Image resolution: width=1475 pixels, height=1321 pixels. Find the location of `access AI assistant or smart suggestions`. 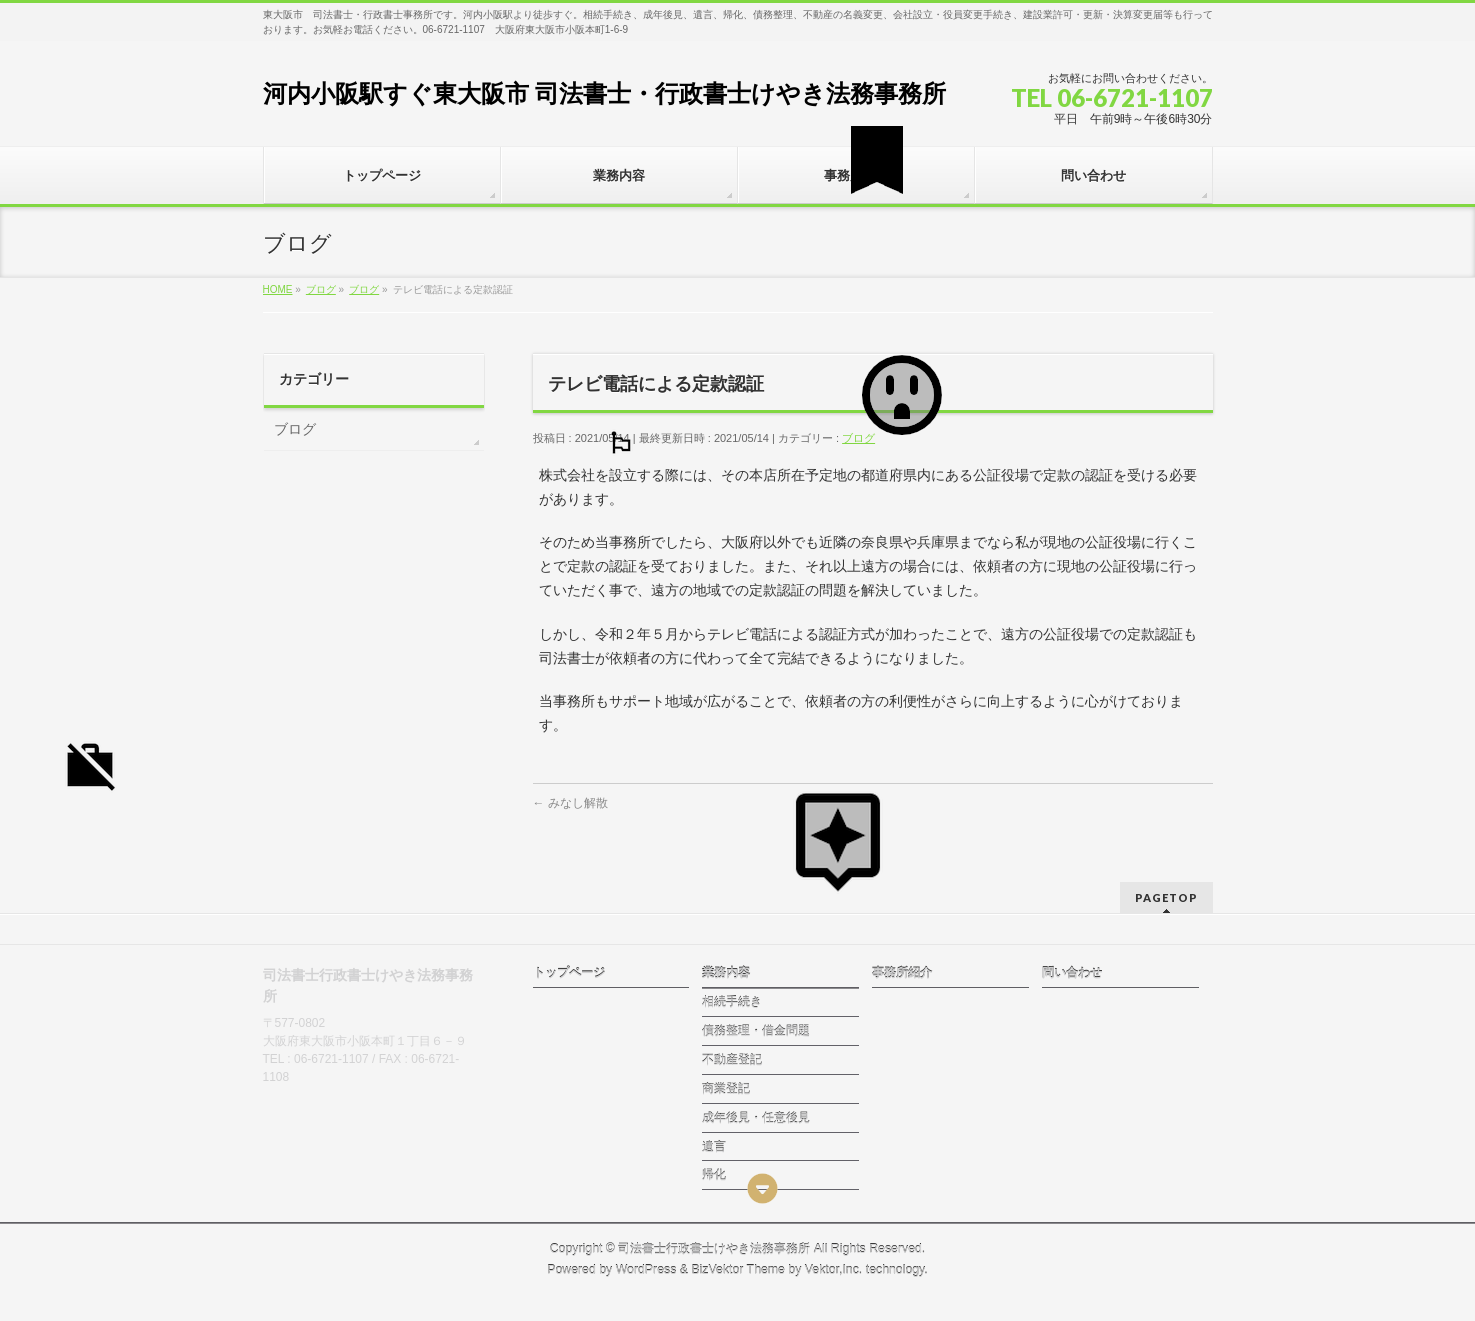

access AI assistant or smart suggestions is located at coordinates (838, 840).